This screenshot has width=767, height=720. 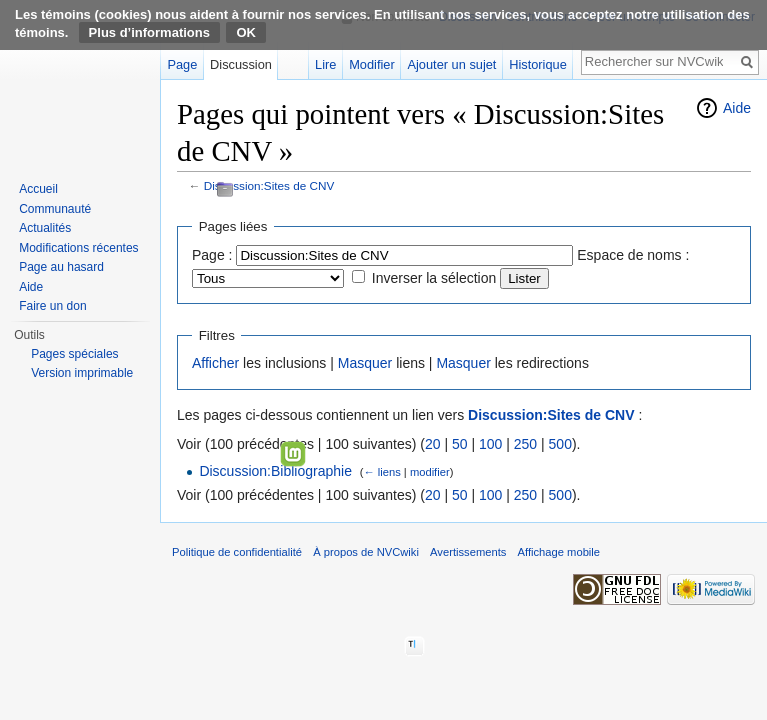 I want to click on open linux mint application, so click(x=293, y=454).